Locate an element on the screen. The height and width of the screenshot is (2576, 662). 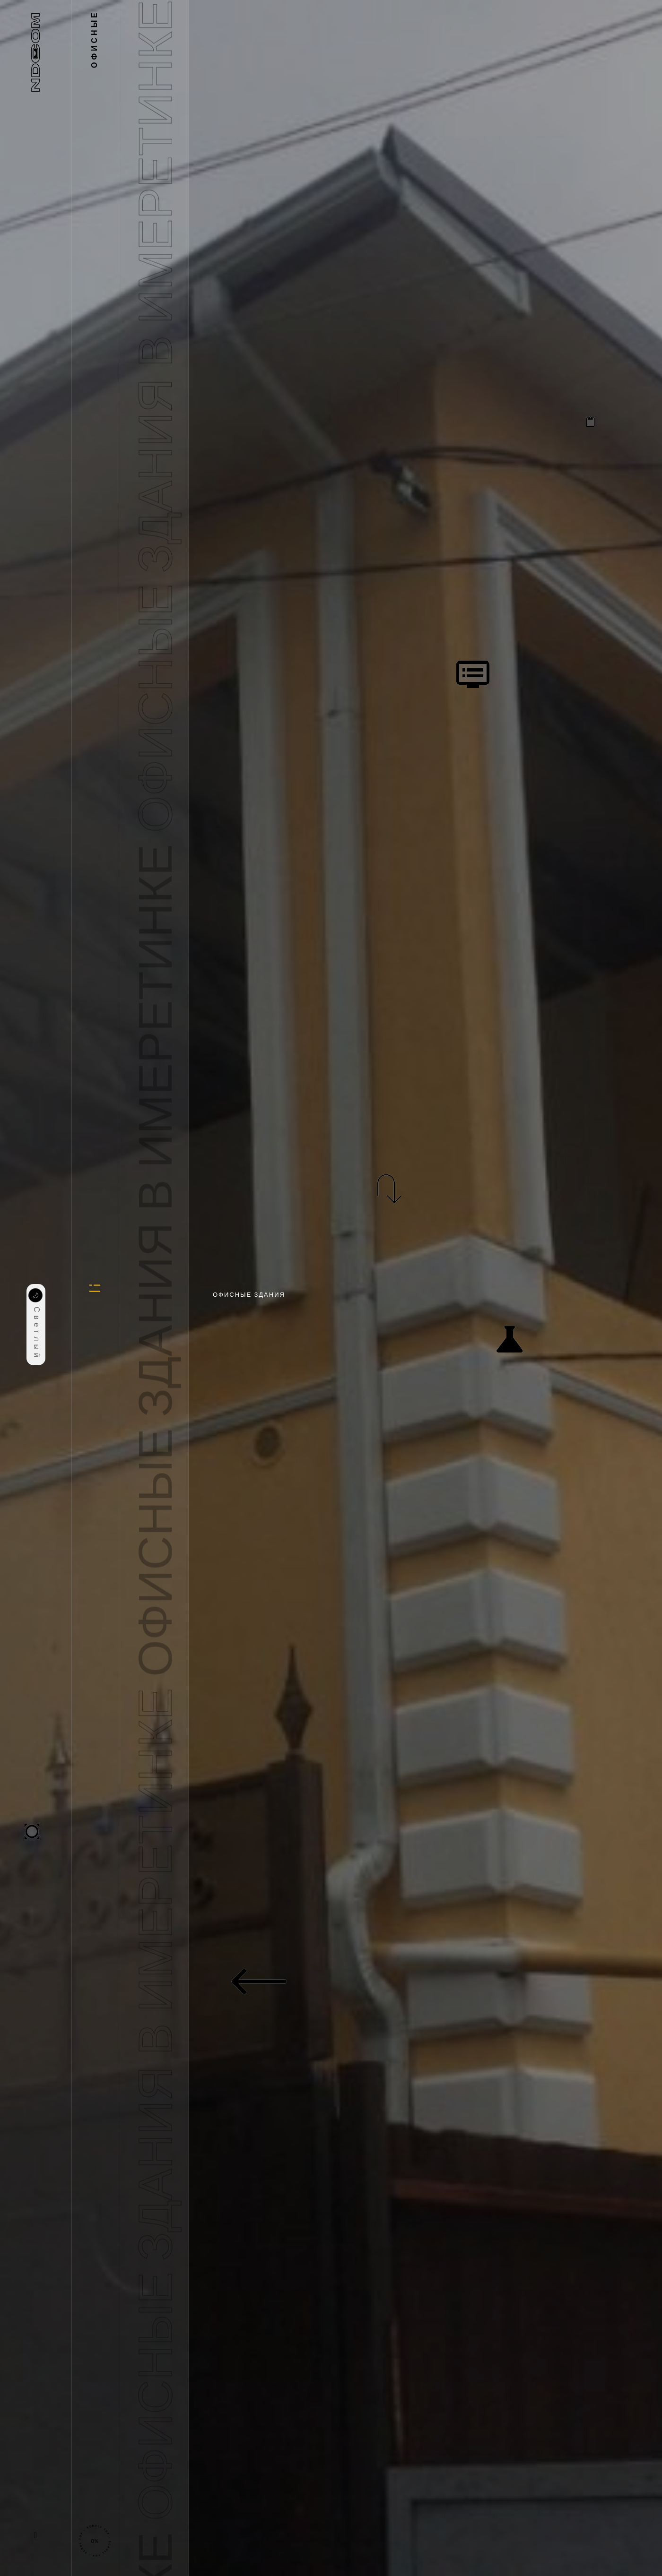
access DVR or recorded content is located at coordinates (473, 674).